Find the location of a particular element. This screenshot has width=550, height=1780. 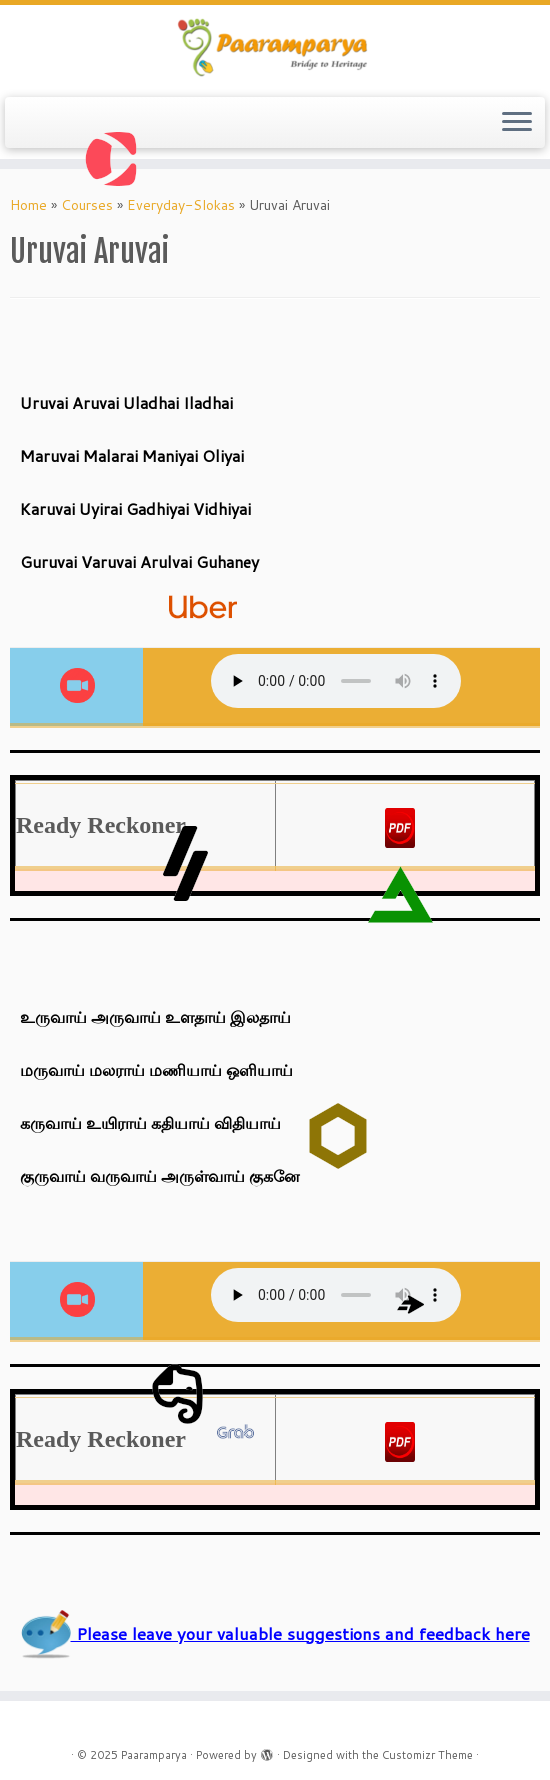

AtlasOS logo is located at coordinates (400, 894).